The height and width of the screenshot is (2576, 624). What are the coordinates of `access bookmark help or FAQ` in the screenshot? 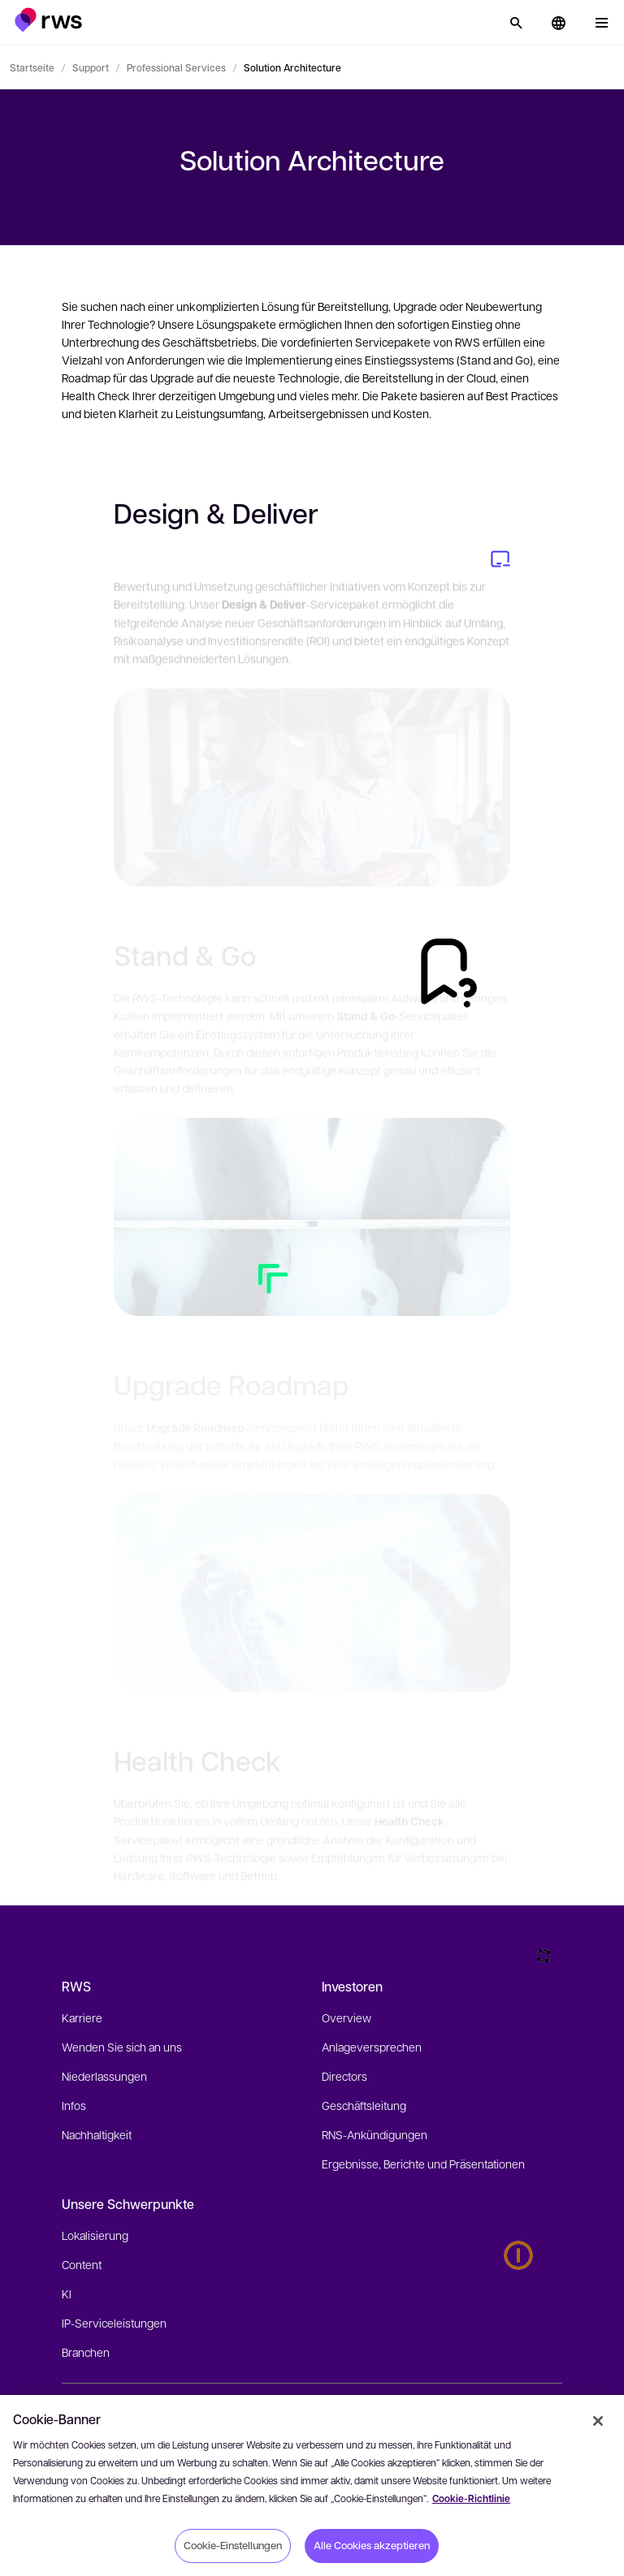 It's located at (444, 971).